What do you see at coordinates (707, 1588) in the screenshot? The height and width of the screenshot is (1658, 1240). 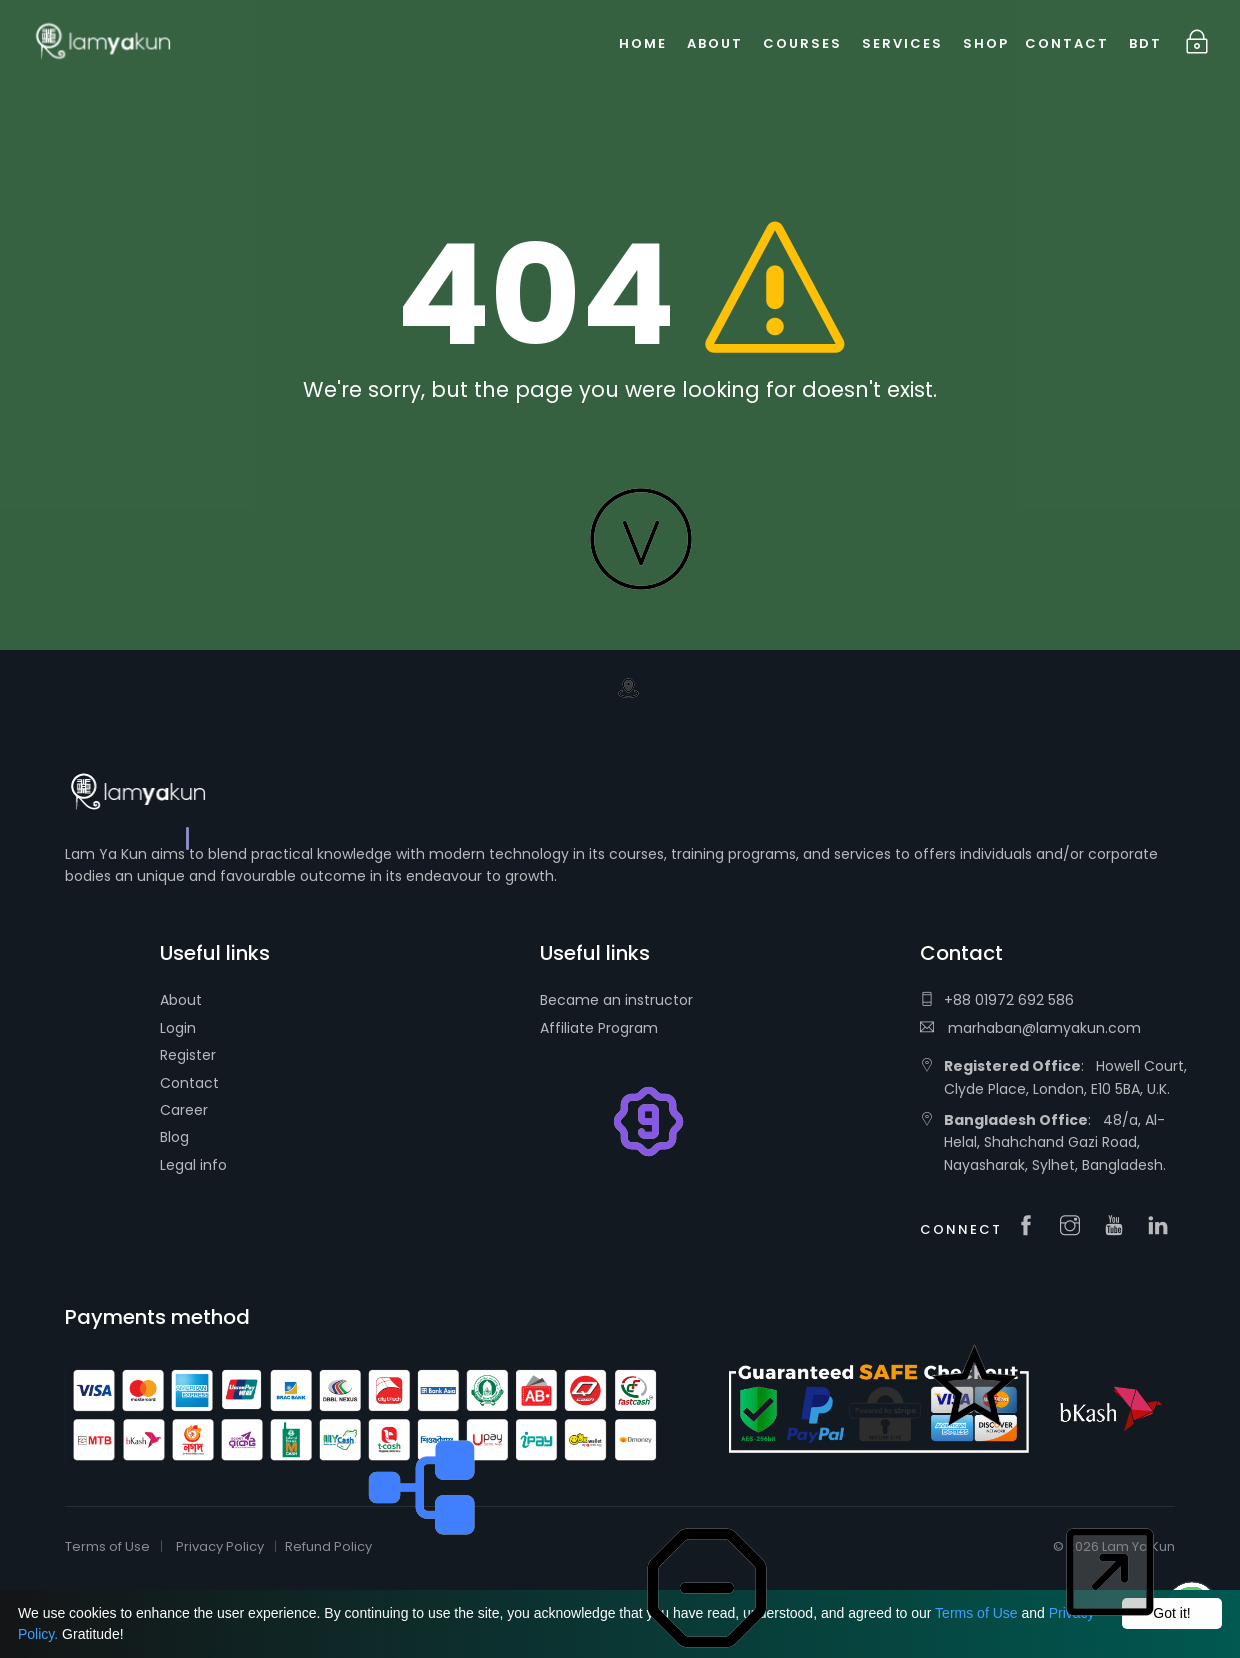 I see `remove or delete an item` at bounding box center [707, 1588].